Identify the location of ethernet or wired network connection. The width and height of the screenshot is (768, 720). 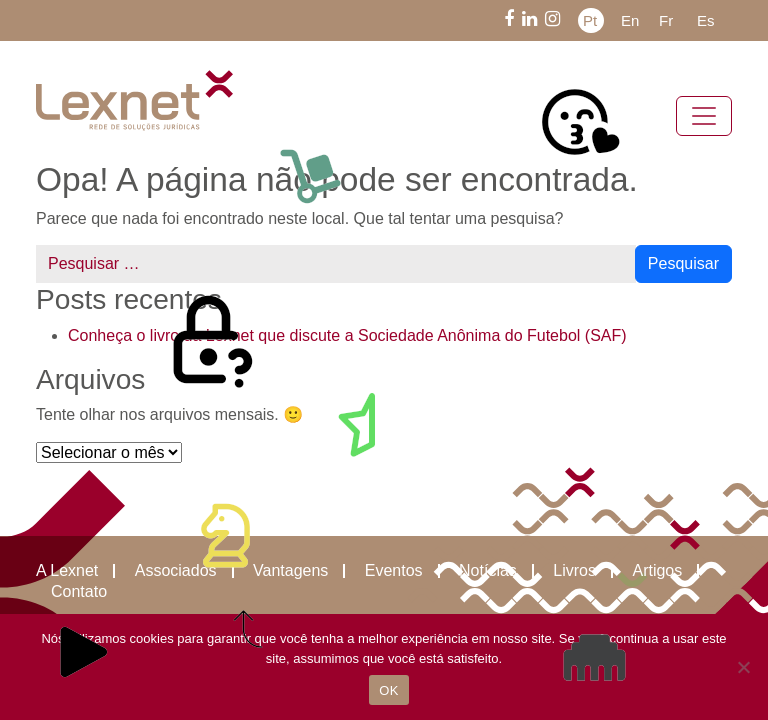
(594, 657).